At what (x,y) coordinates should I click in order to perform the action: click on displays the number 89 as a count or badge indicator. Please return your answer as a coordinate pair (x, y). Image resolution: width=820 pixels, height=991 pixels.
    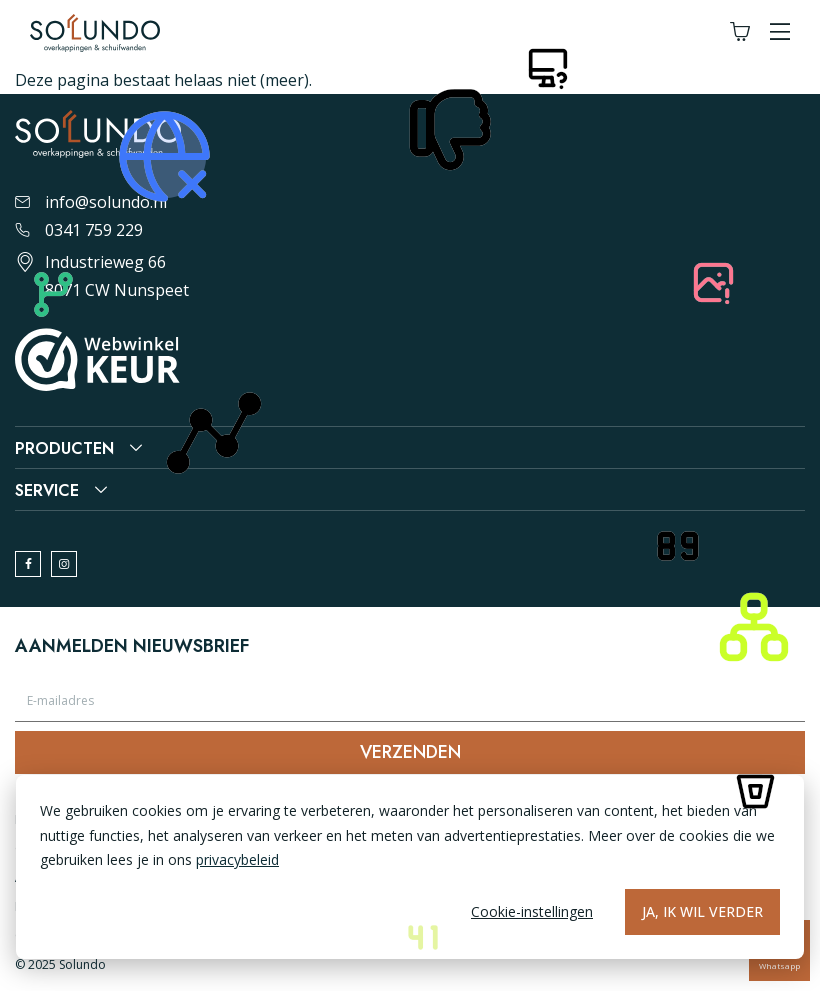
    Looking at the image, I should click on (678, 546).